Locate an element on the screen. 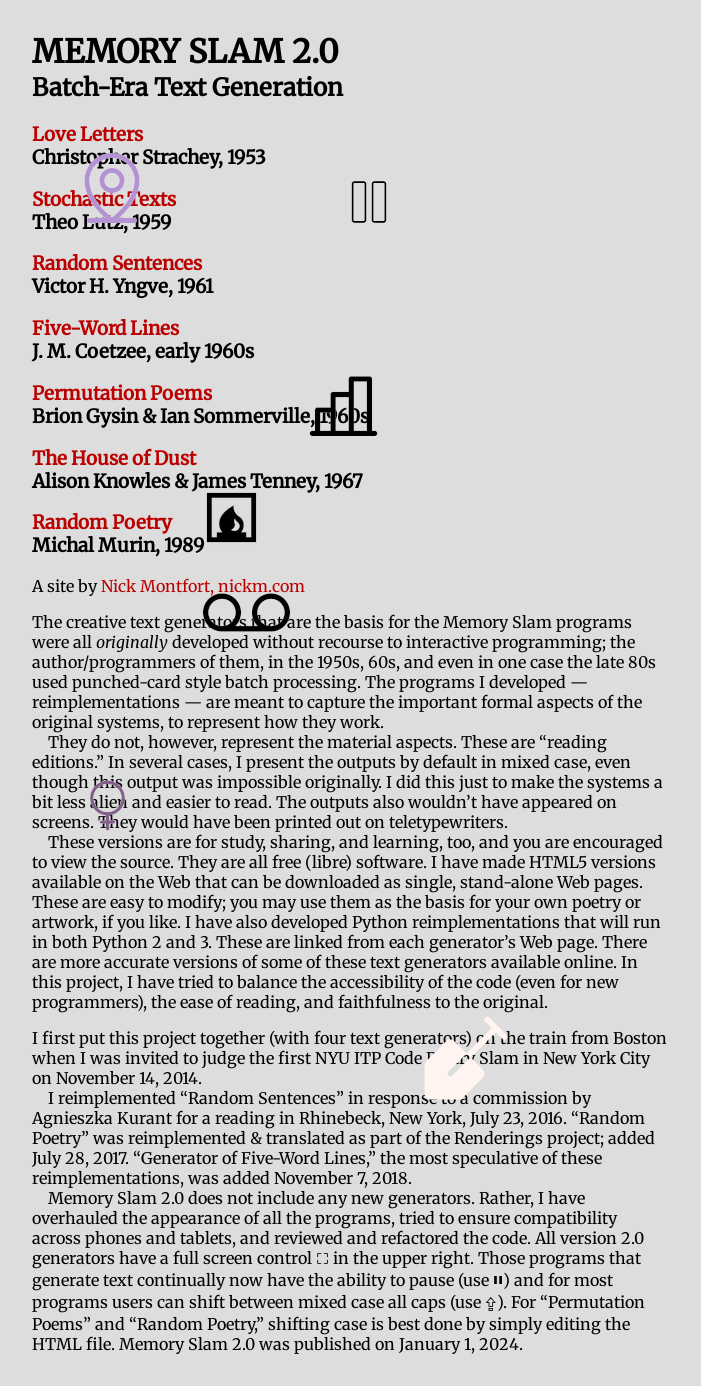 The height and width of the screenshot is (1386, 701). access fireplace or heating controls is located at coordinates (231, 517).